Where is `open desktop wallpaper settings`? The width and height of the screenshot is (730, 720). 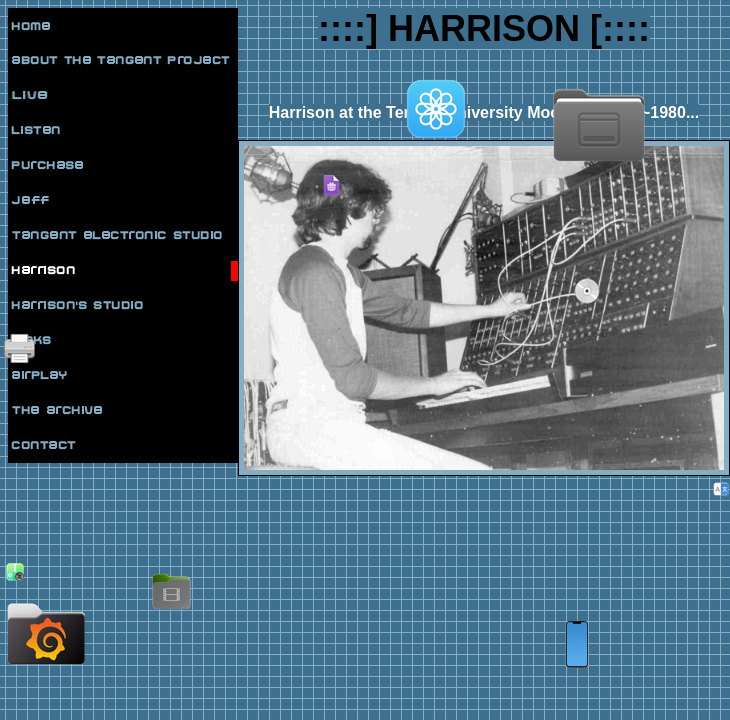 open desktop wallpaper settings is located at coordinates (436, 110).